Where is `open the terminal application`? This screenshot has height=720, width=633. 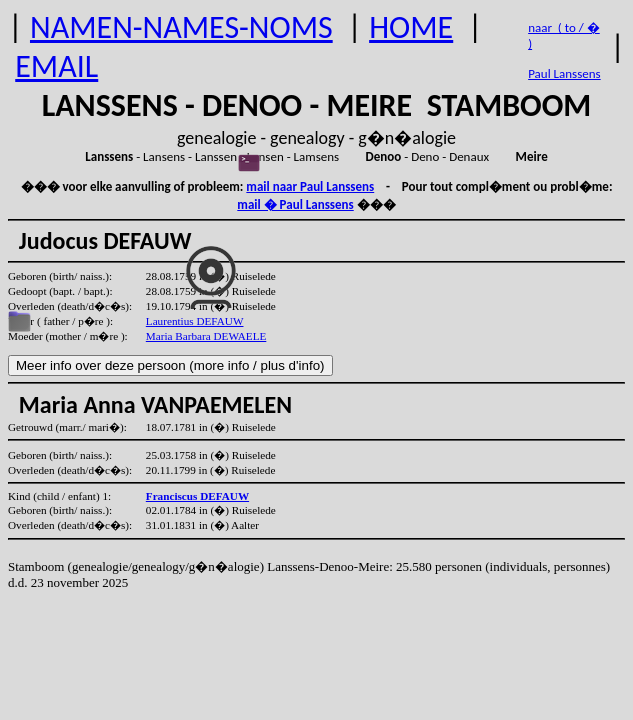 open the terminal application is located at coordinates (249, 163).